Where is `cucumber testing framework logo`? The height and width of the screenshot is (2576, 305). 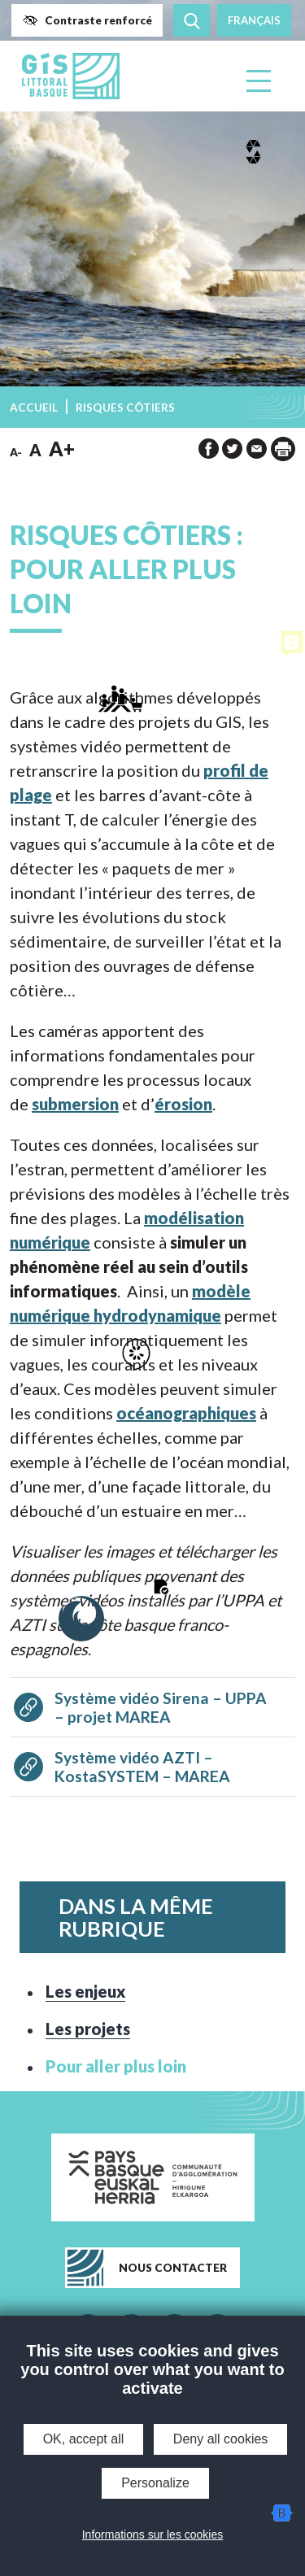
cucumber testing framework logo is located at coordinates (136, 1354).